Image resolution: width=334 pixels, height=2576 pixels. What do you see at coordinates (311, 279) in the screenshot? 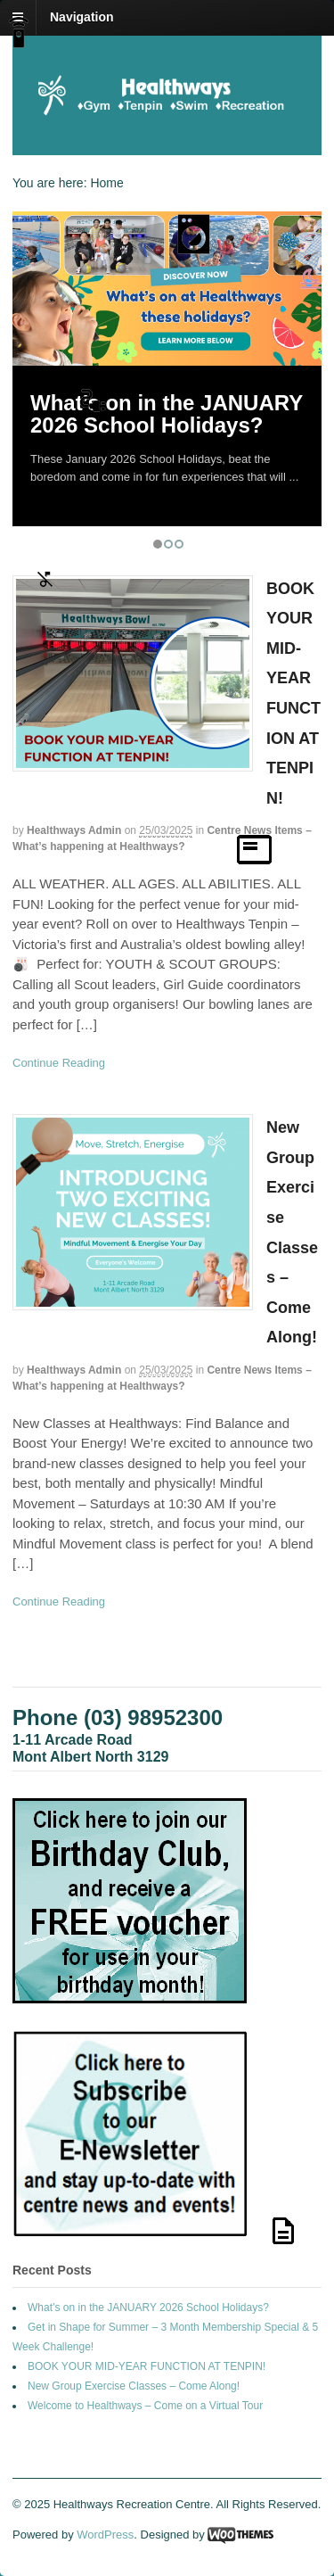
I see `indicates hazy or foggy nighttime weather conditions` at bounding box center [311, 279].